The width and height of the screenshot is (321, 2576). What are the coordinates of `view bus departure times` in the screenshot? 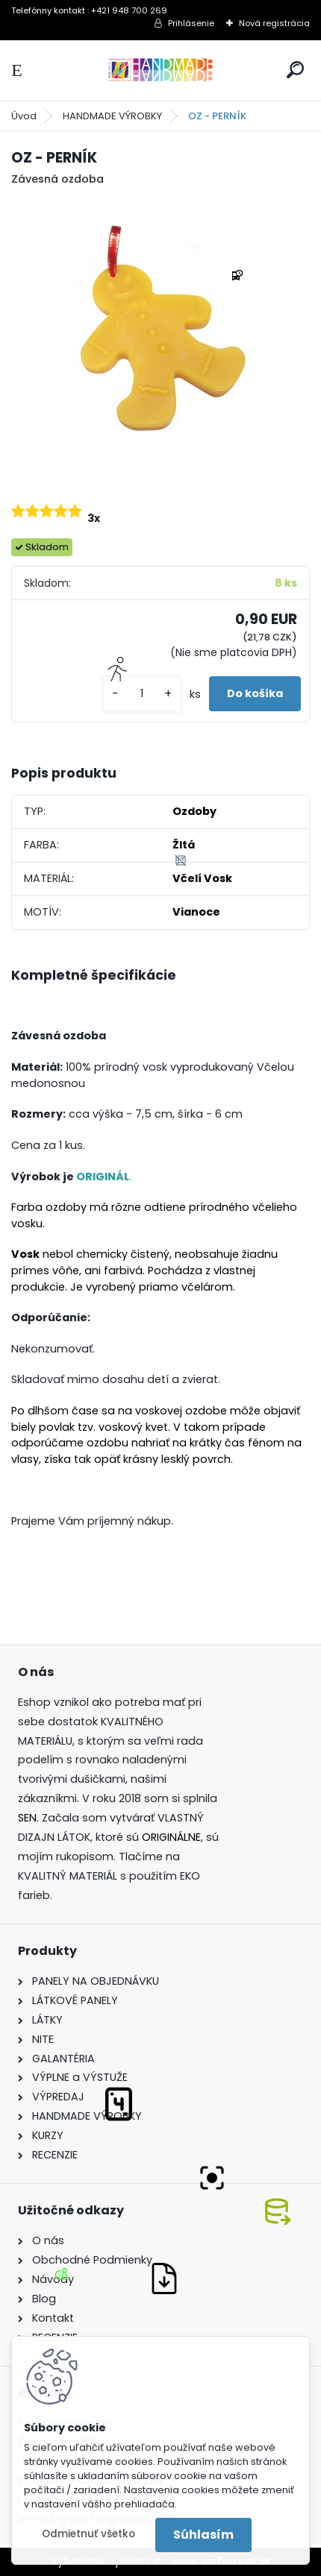 It's located at (237, 275).